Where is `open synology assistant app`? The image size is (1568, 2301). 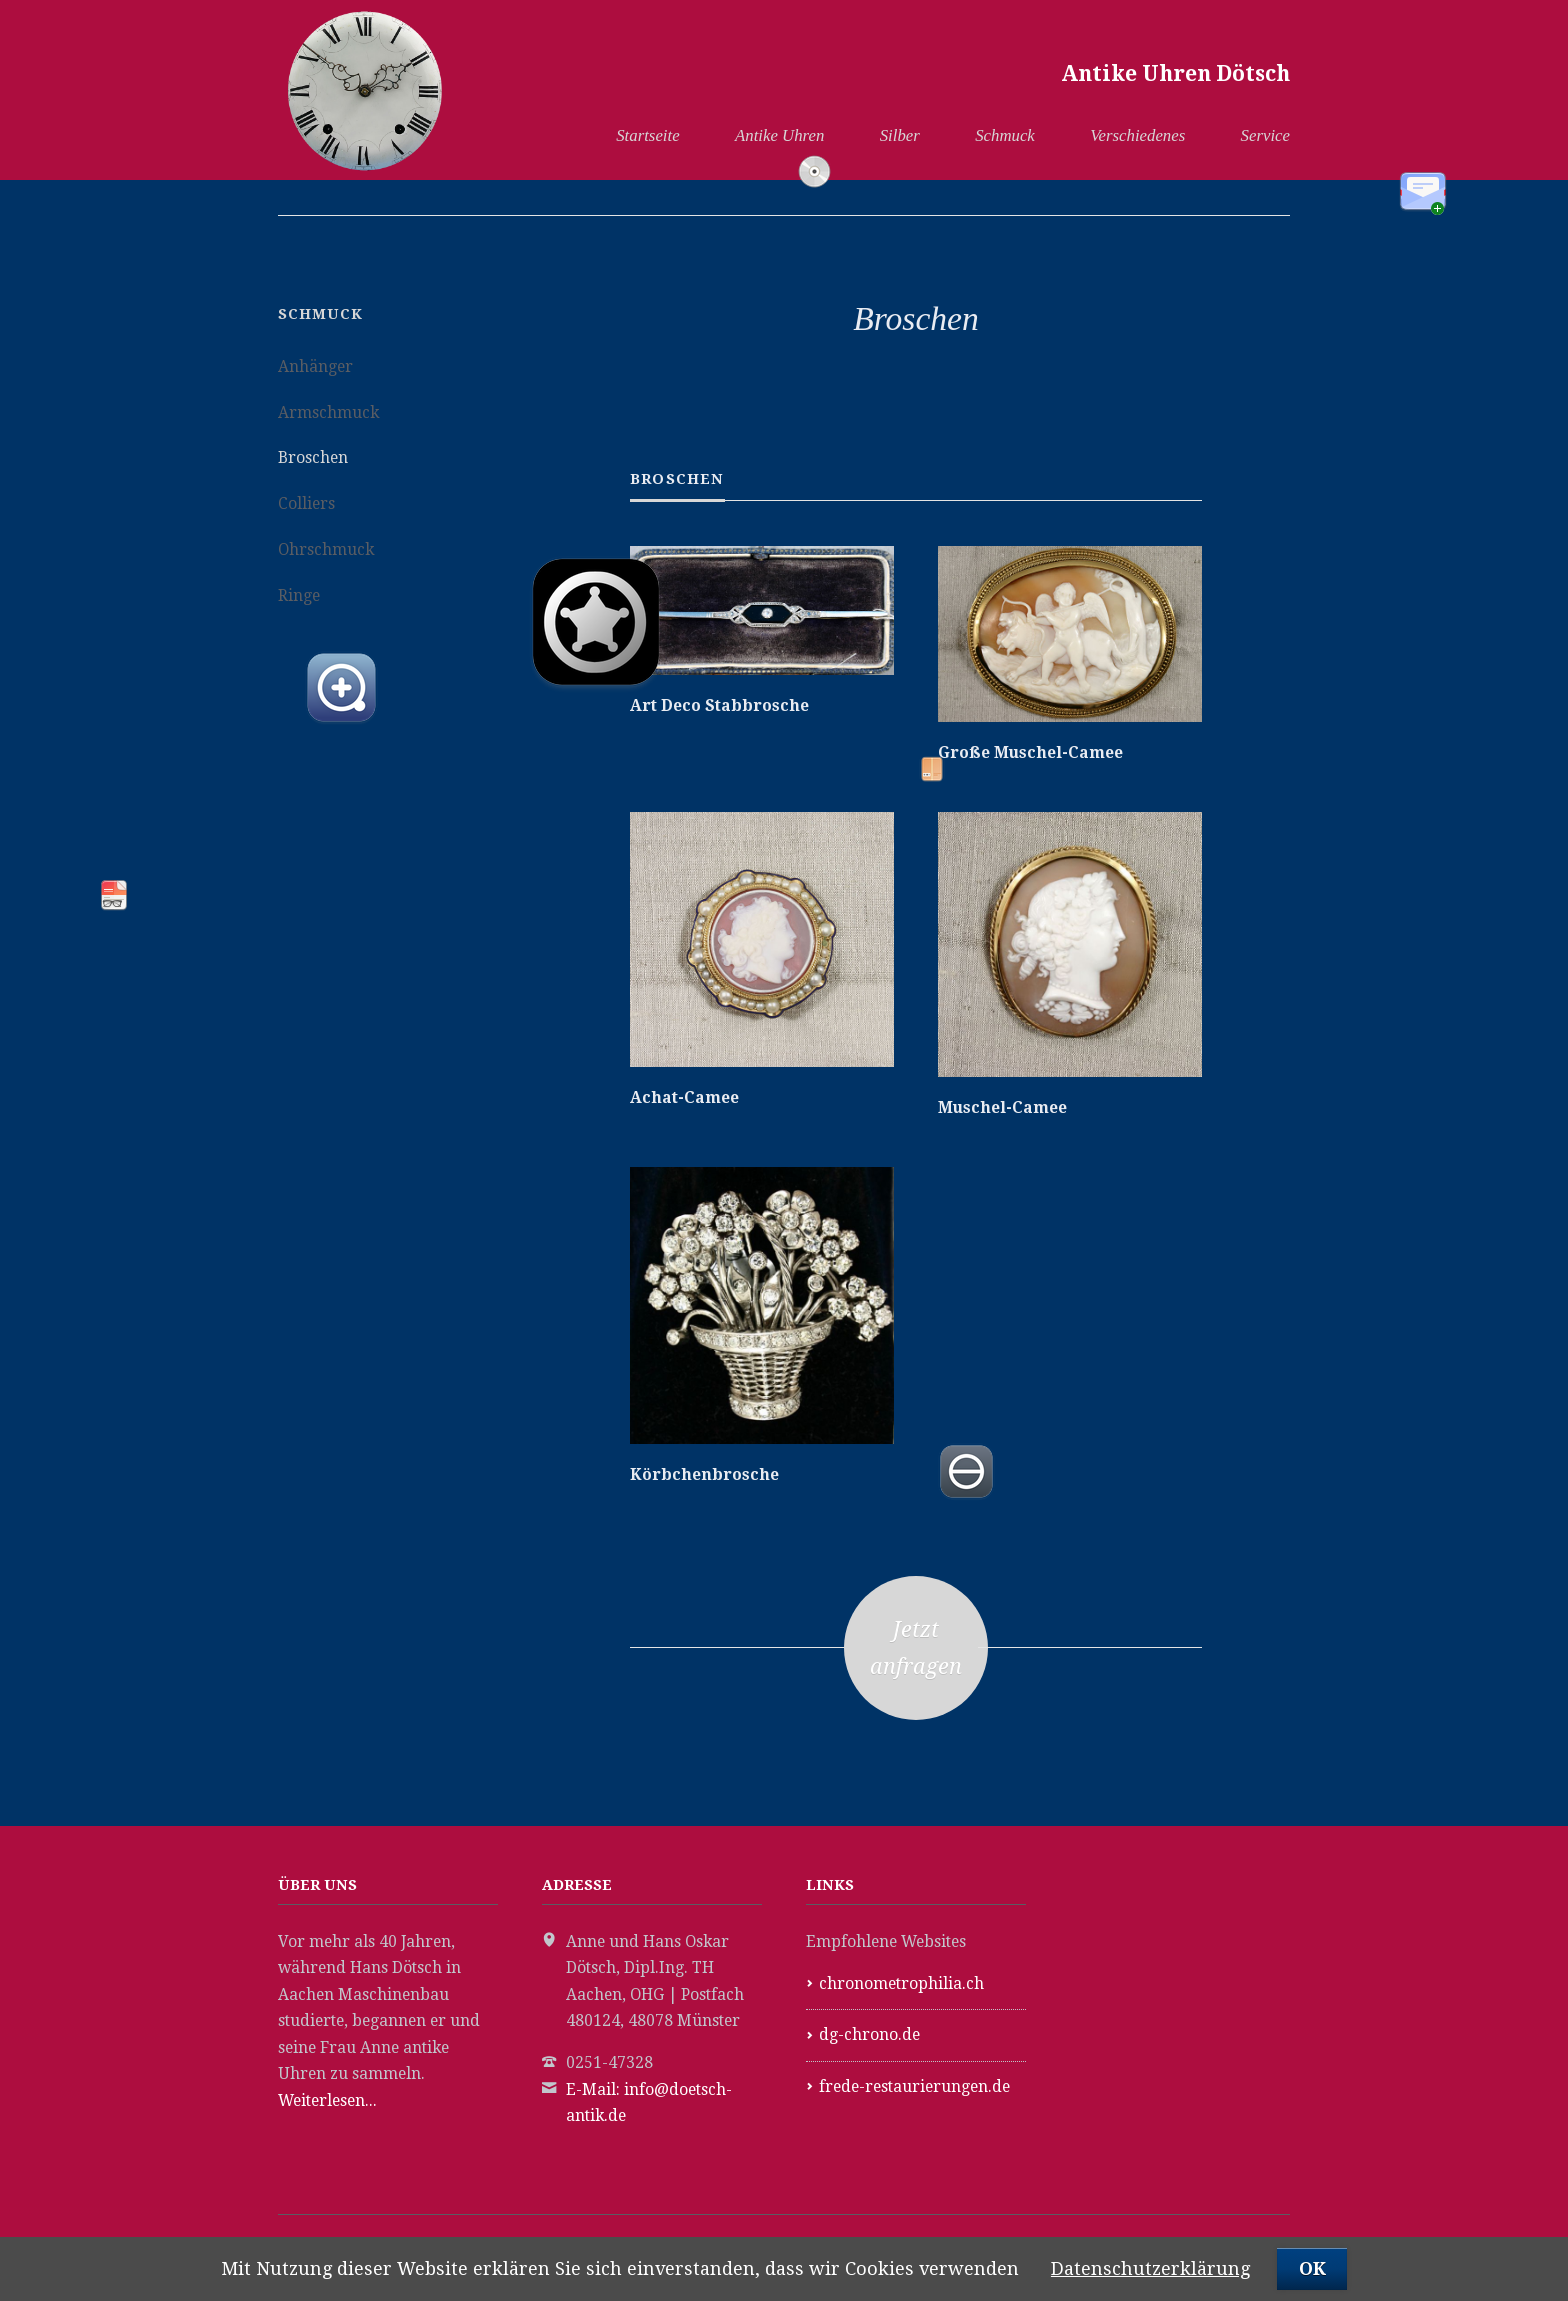
open synology assistant app is located at coordinates (341, 687).